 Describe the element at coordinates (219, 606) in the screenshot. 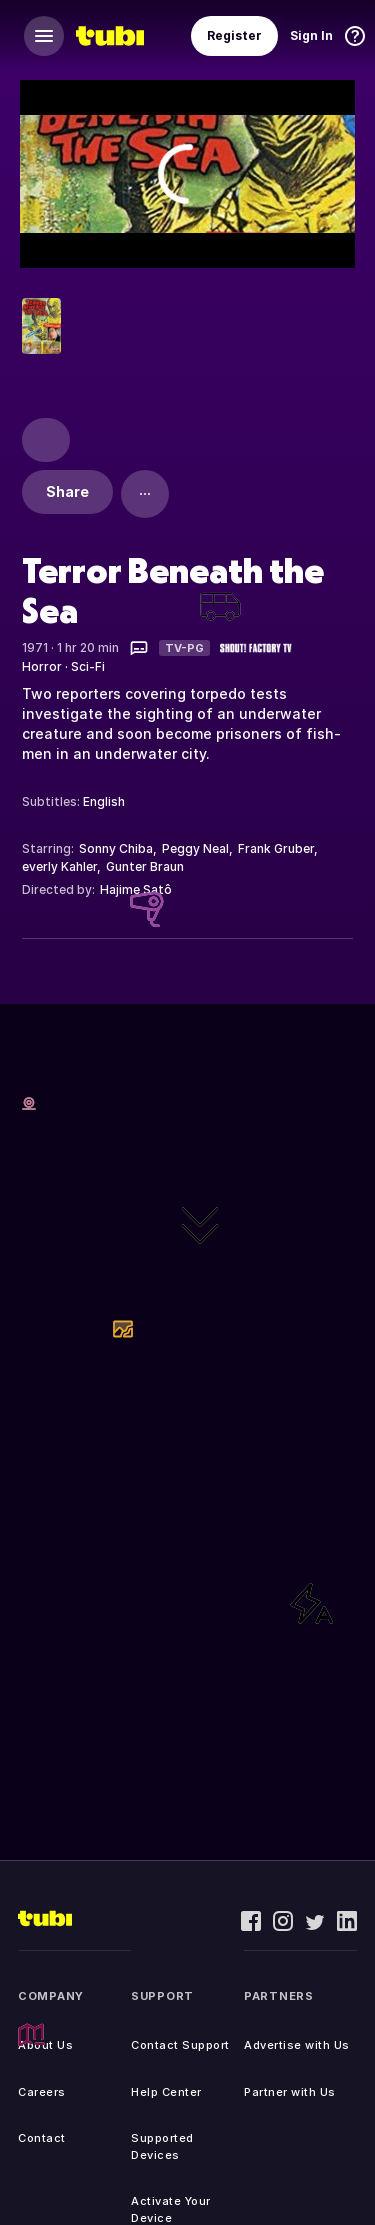

I see `track delivery or shipping status` at that location.